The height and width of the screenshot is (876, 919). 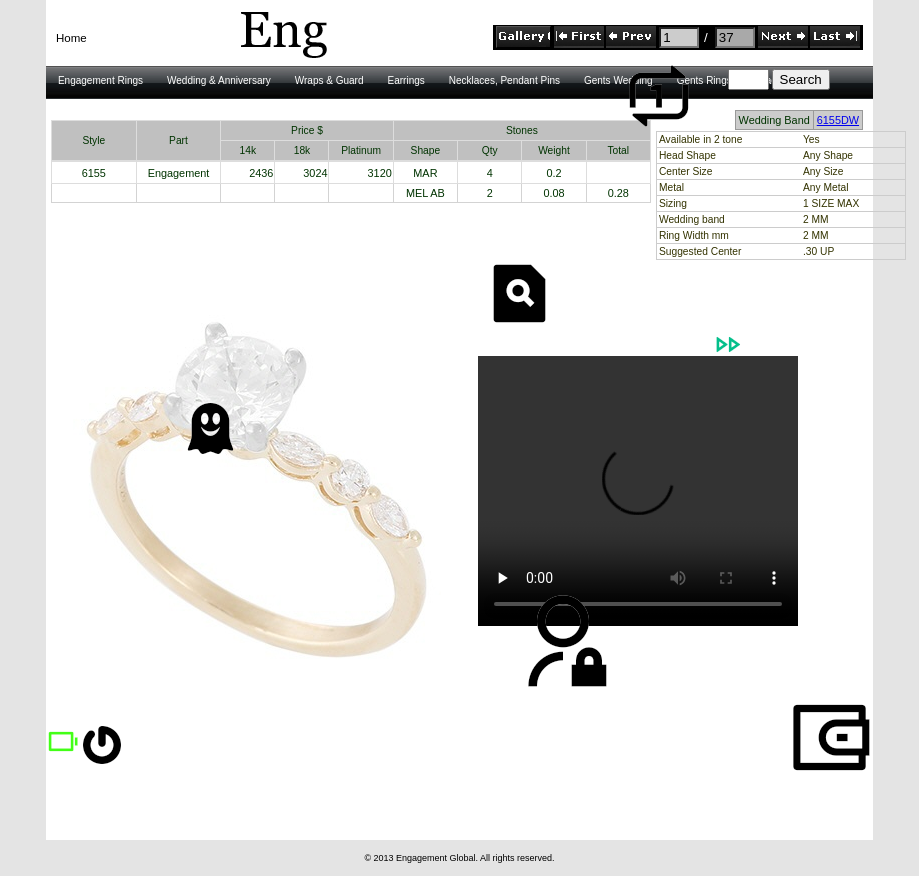 I want to click on open ghostery privacy browser extension, so click(x=210, y=428).